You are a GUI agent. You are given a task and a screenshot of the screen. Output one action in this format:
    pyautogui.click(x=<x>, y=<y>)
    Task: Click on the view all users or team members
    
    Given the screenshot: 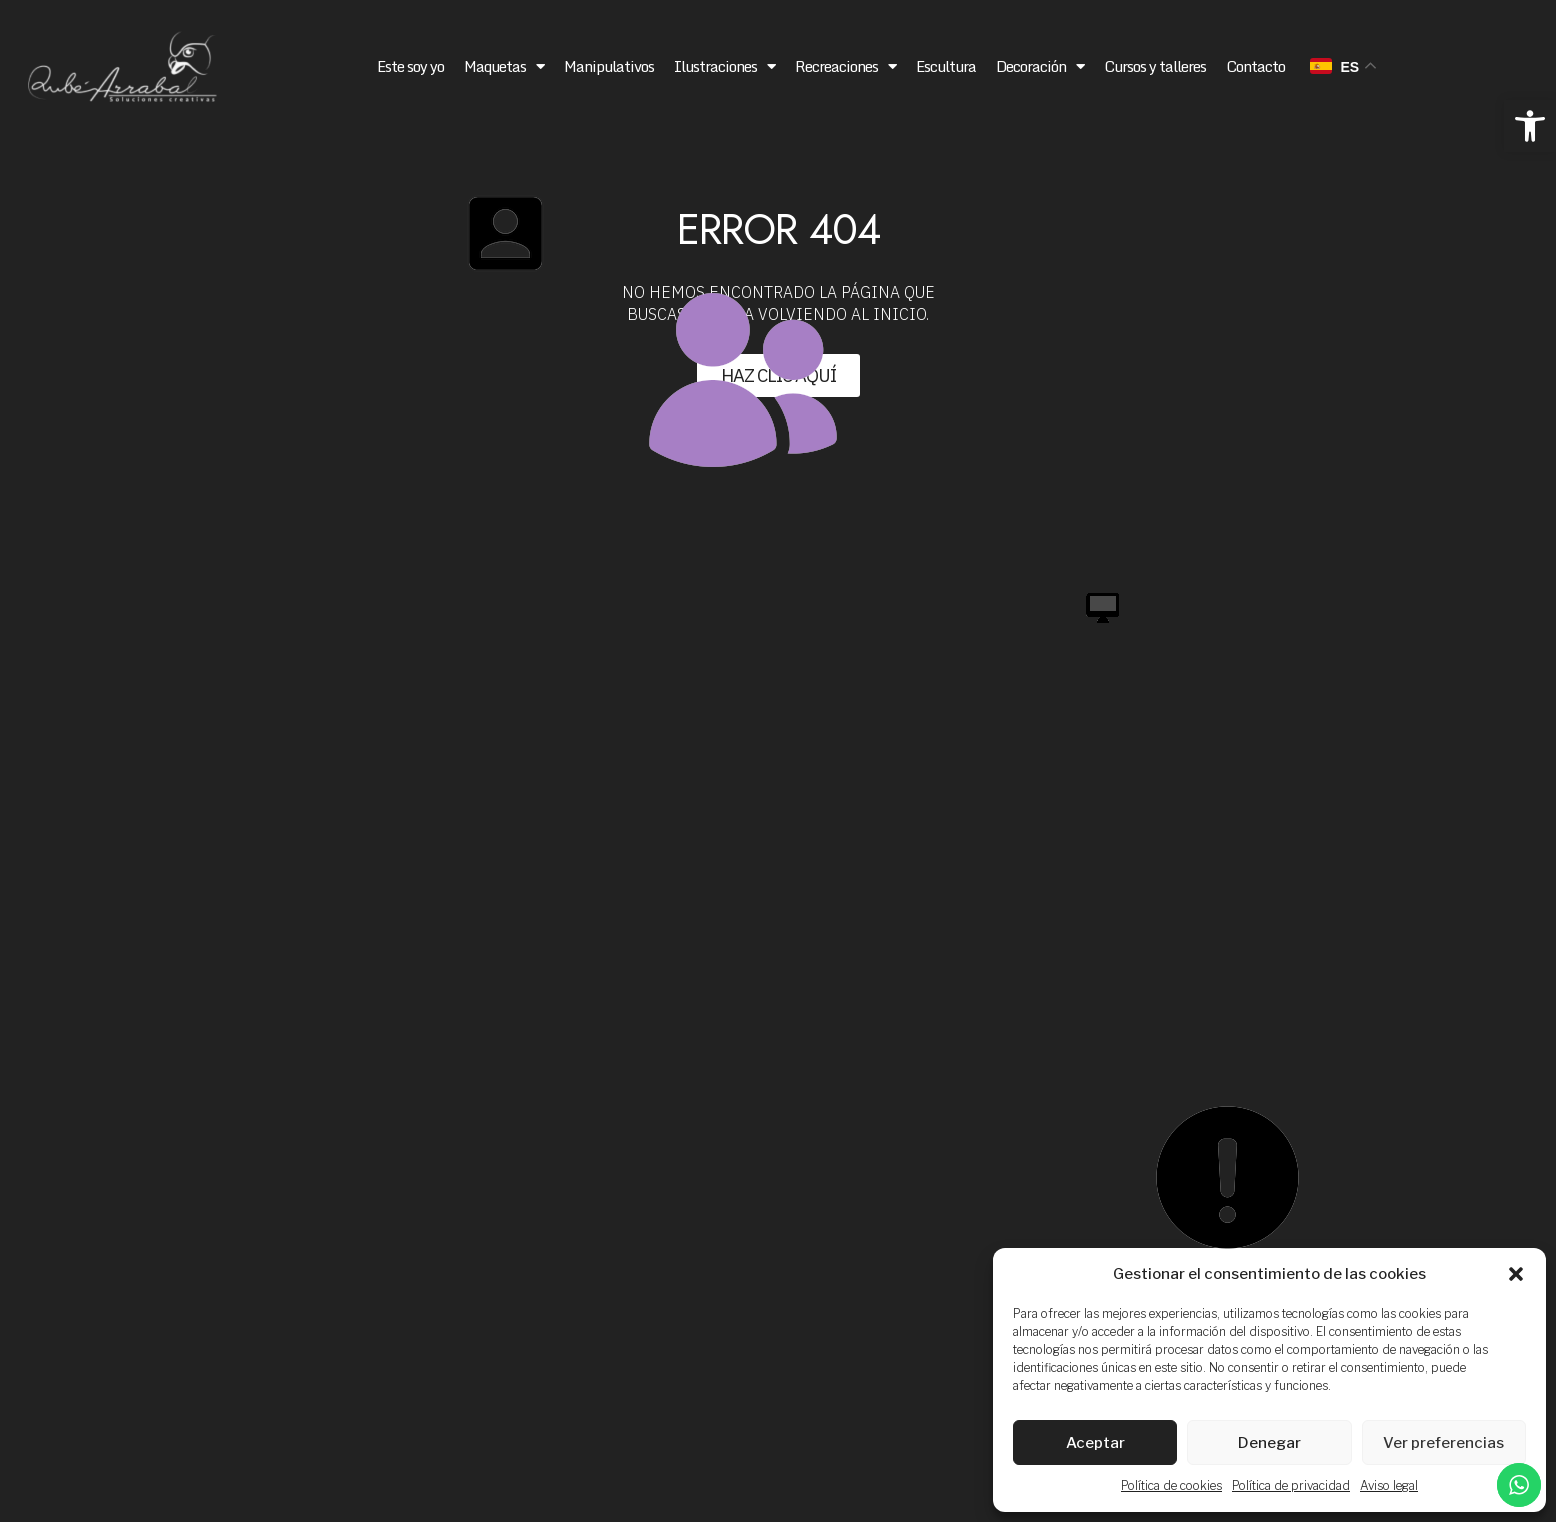 What is the action you would take?
    pyautogui.click(x=743, y=380)
    